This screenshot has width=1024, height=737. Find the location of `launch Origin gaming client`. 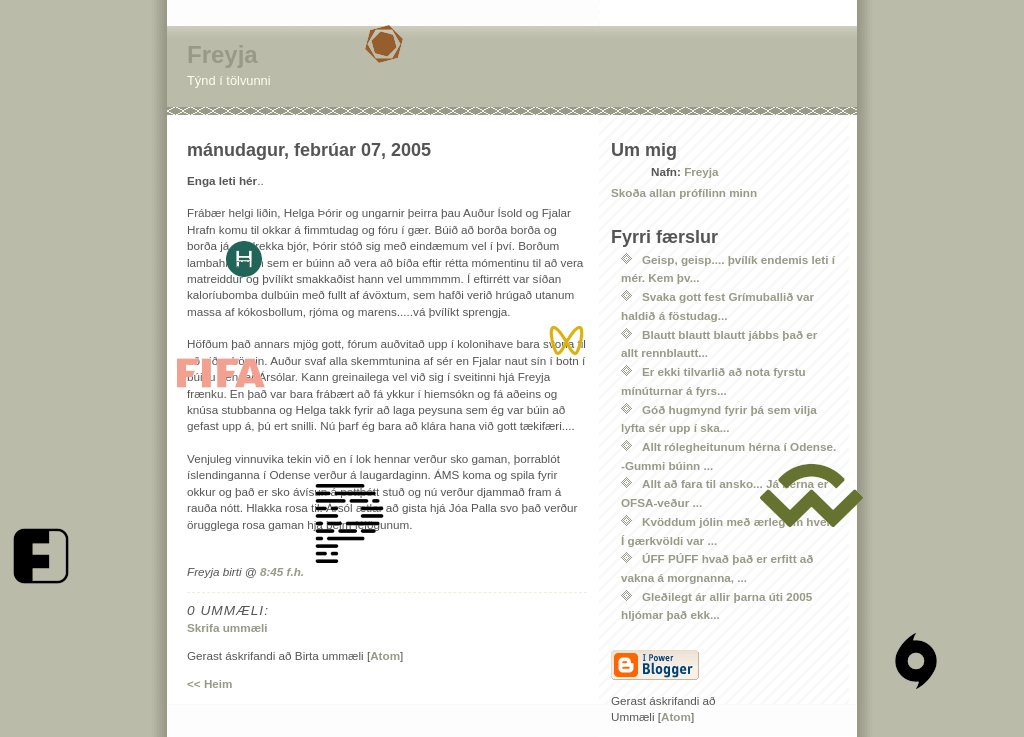

launch Origin gaming client is located at coordinates (916, 661).